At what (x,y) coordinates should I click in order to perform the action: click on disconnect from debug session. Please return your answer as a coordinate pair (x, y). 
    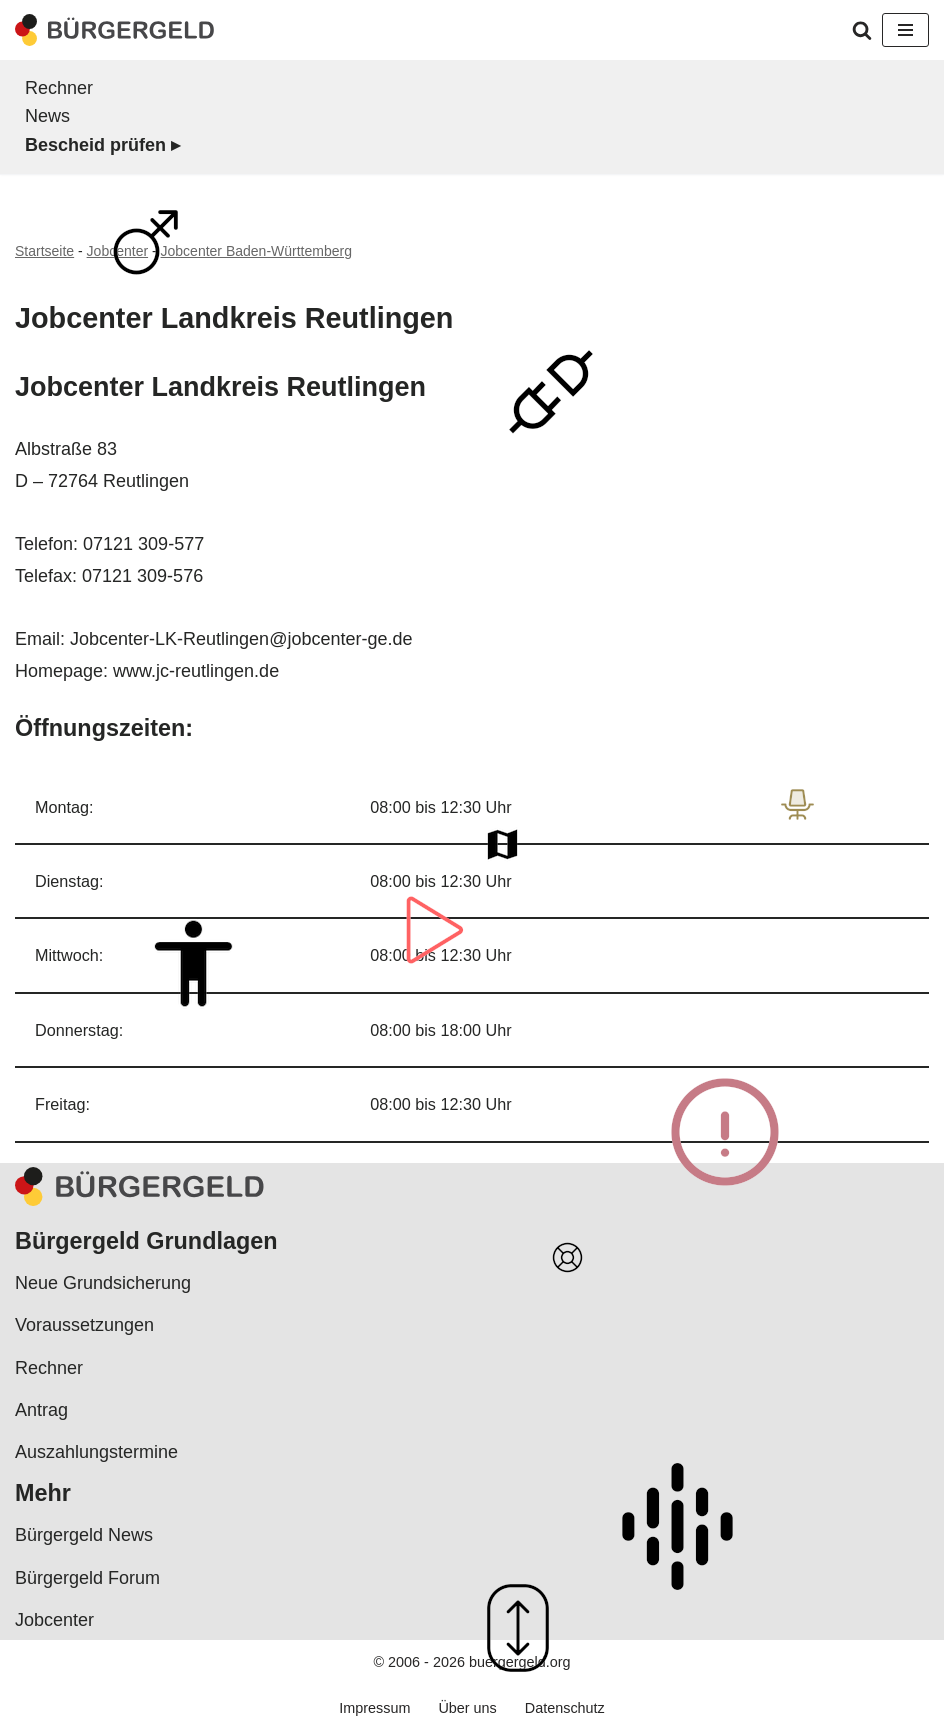
    Looking at the image, I should click on (552, 393).